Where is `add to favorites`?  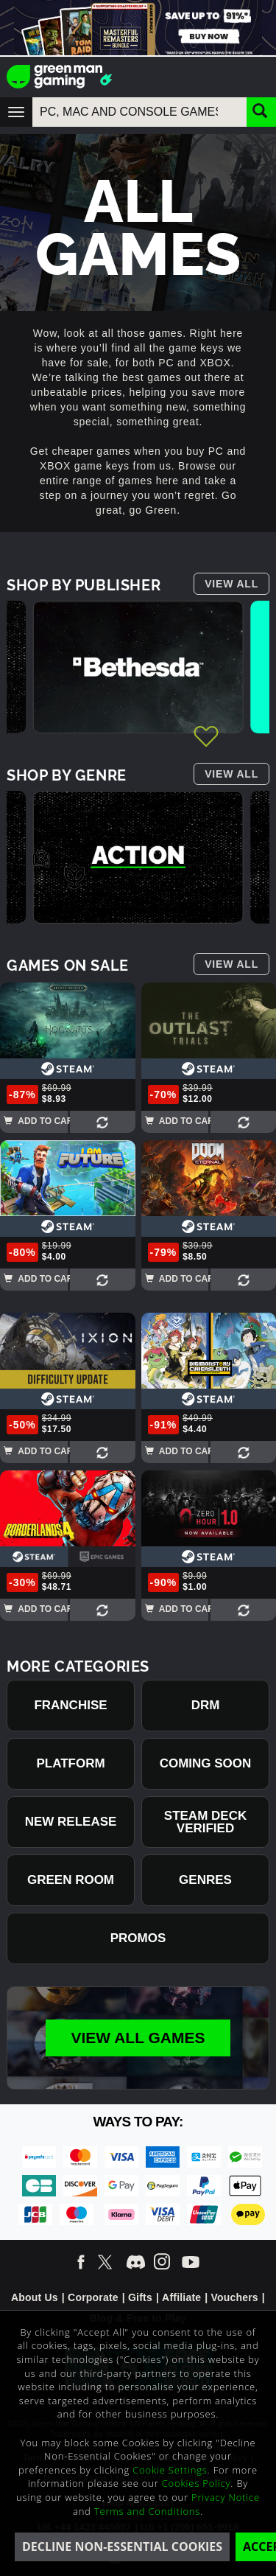 add to favorites is located at coordinates (206, 736).